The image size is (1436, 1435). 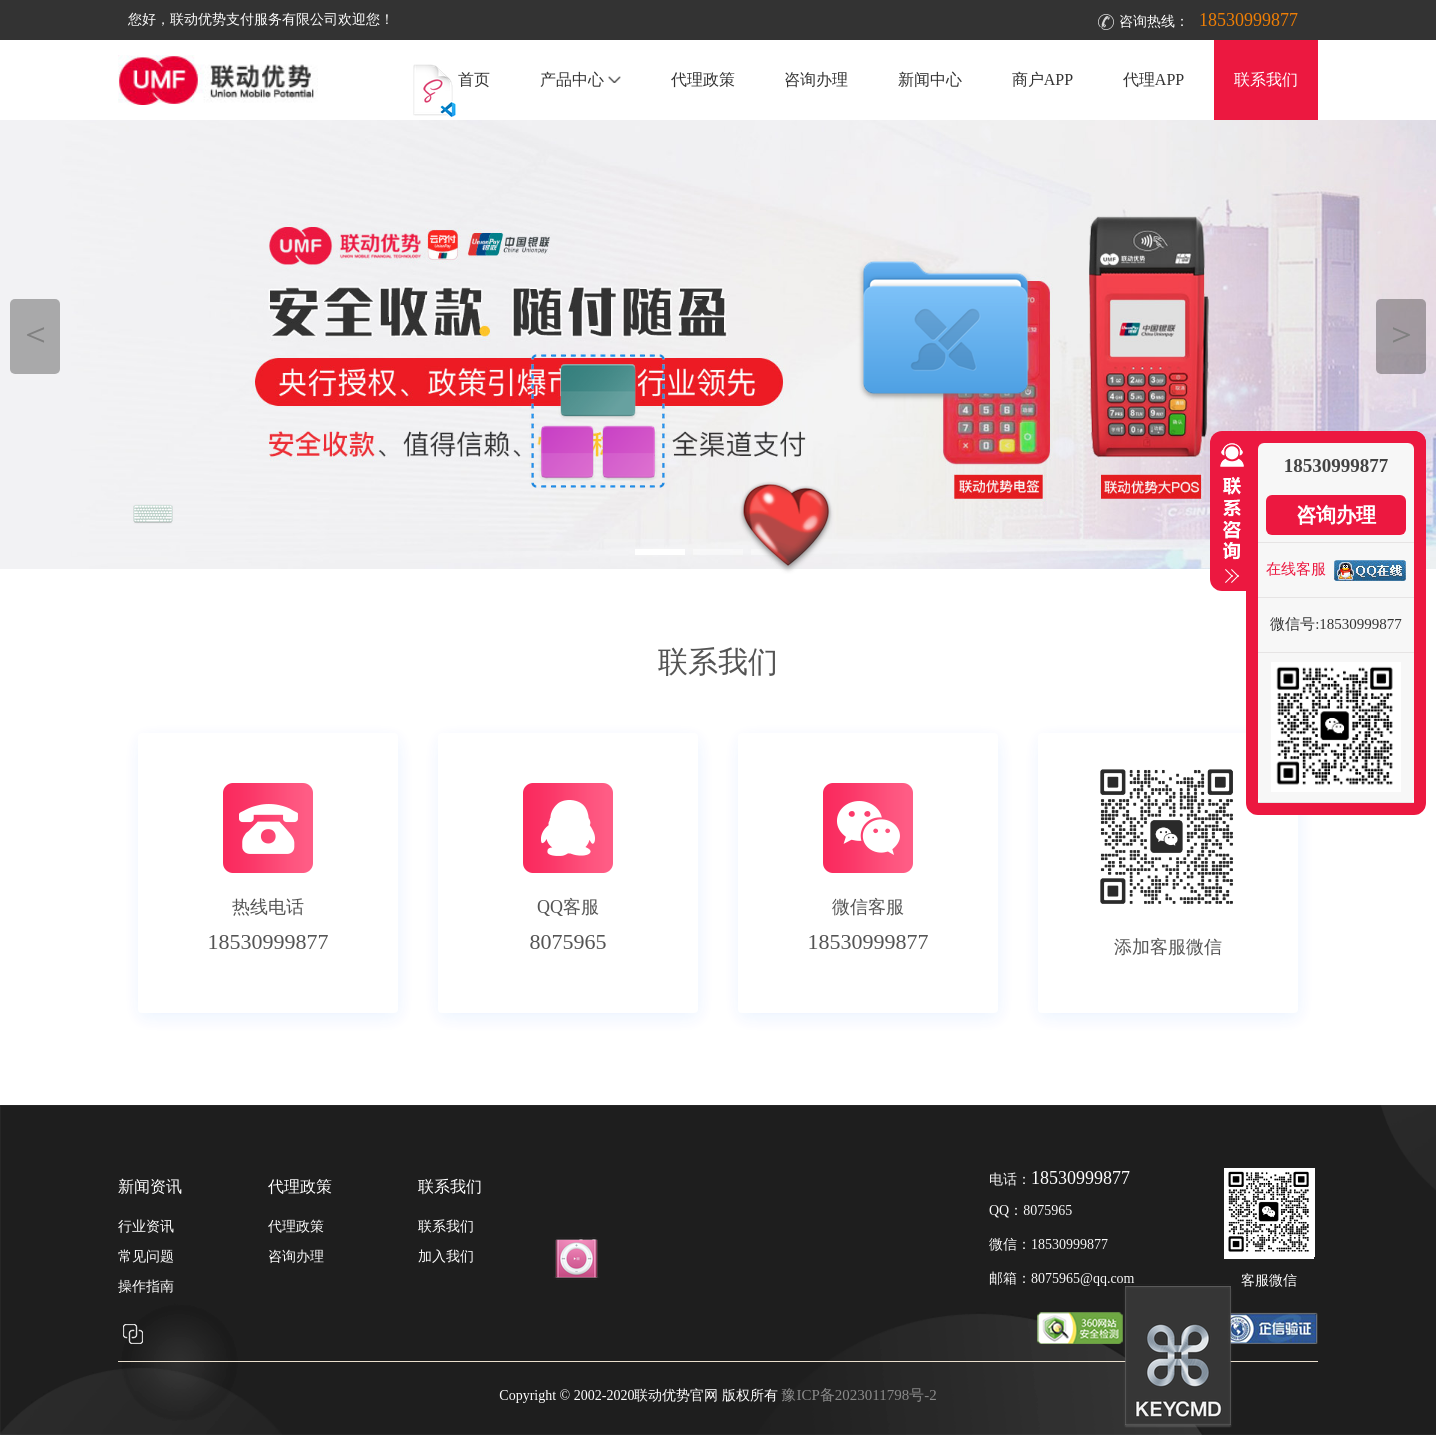 What do you see at coordinates (598, 421) in the screenshot?
I see `select all items in the current view` at bounding box center [598, 421].